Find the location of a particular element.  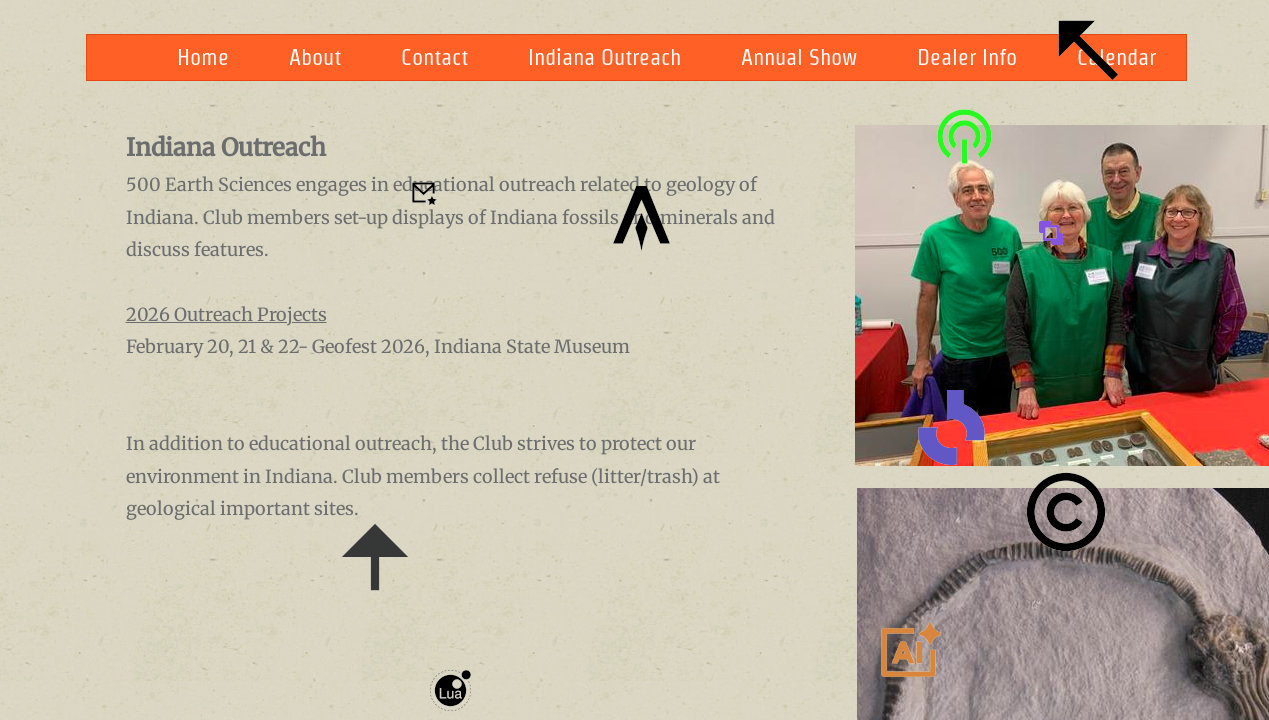

open alacritty terminal emulator is located at coordinates (641, 218).